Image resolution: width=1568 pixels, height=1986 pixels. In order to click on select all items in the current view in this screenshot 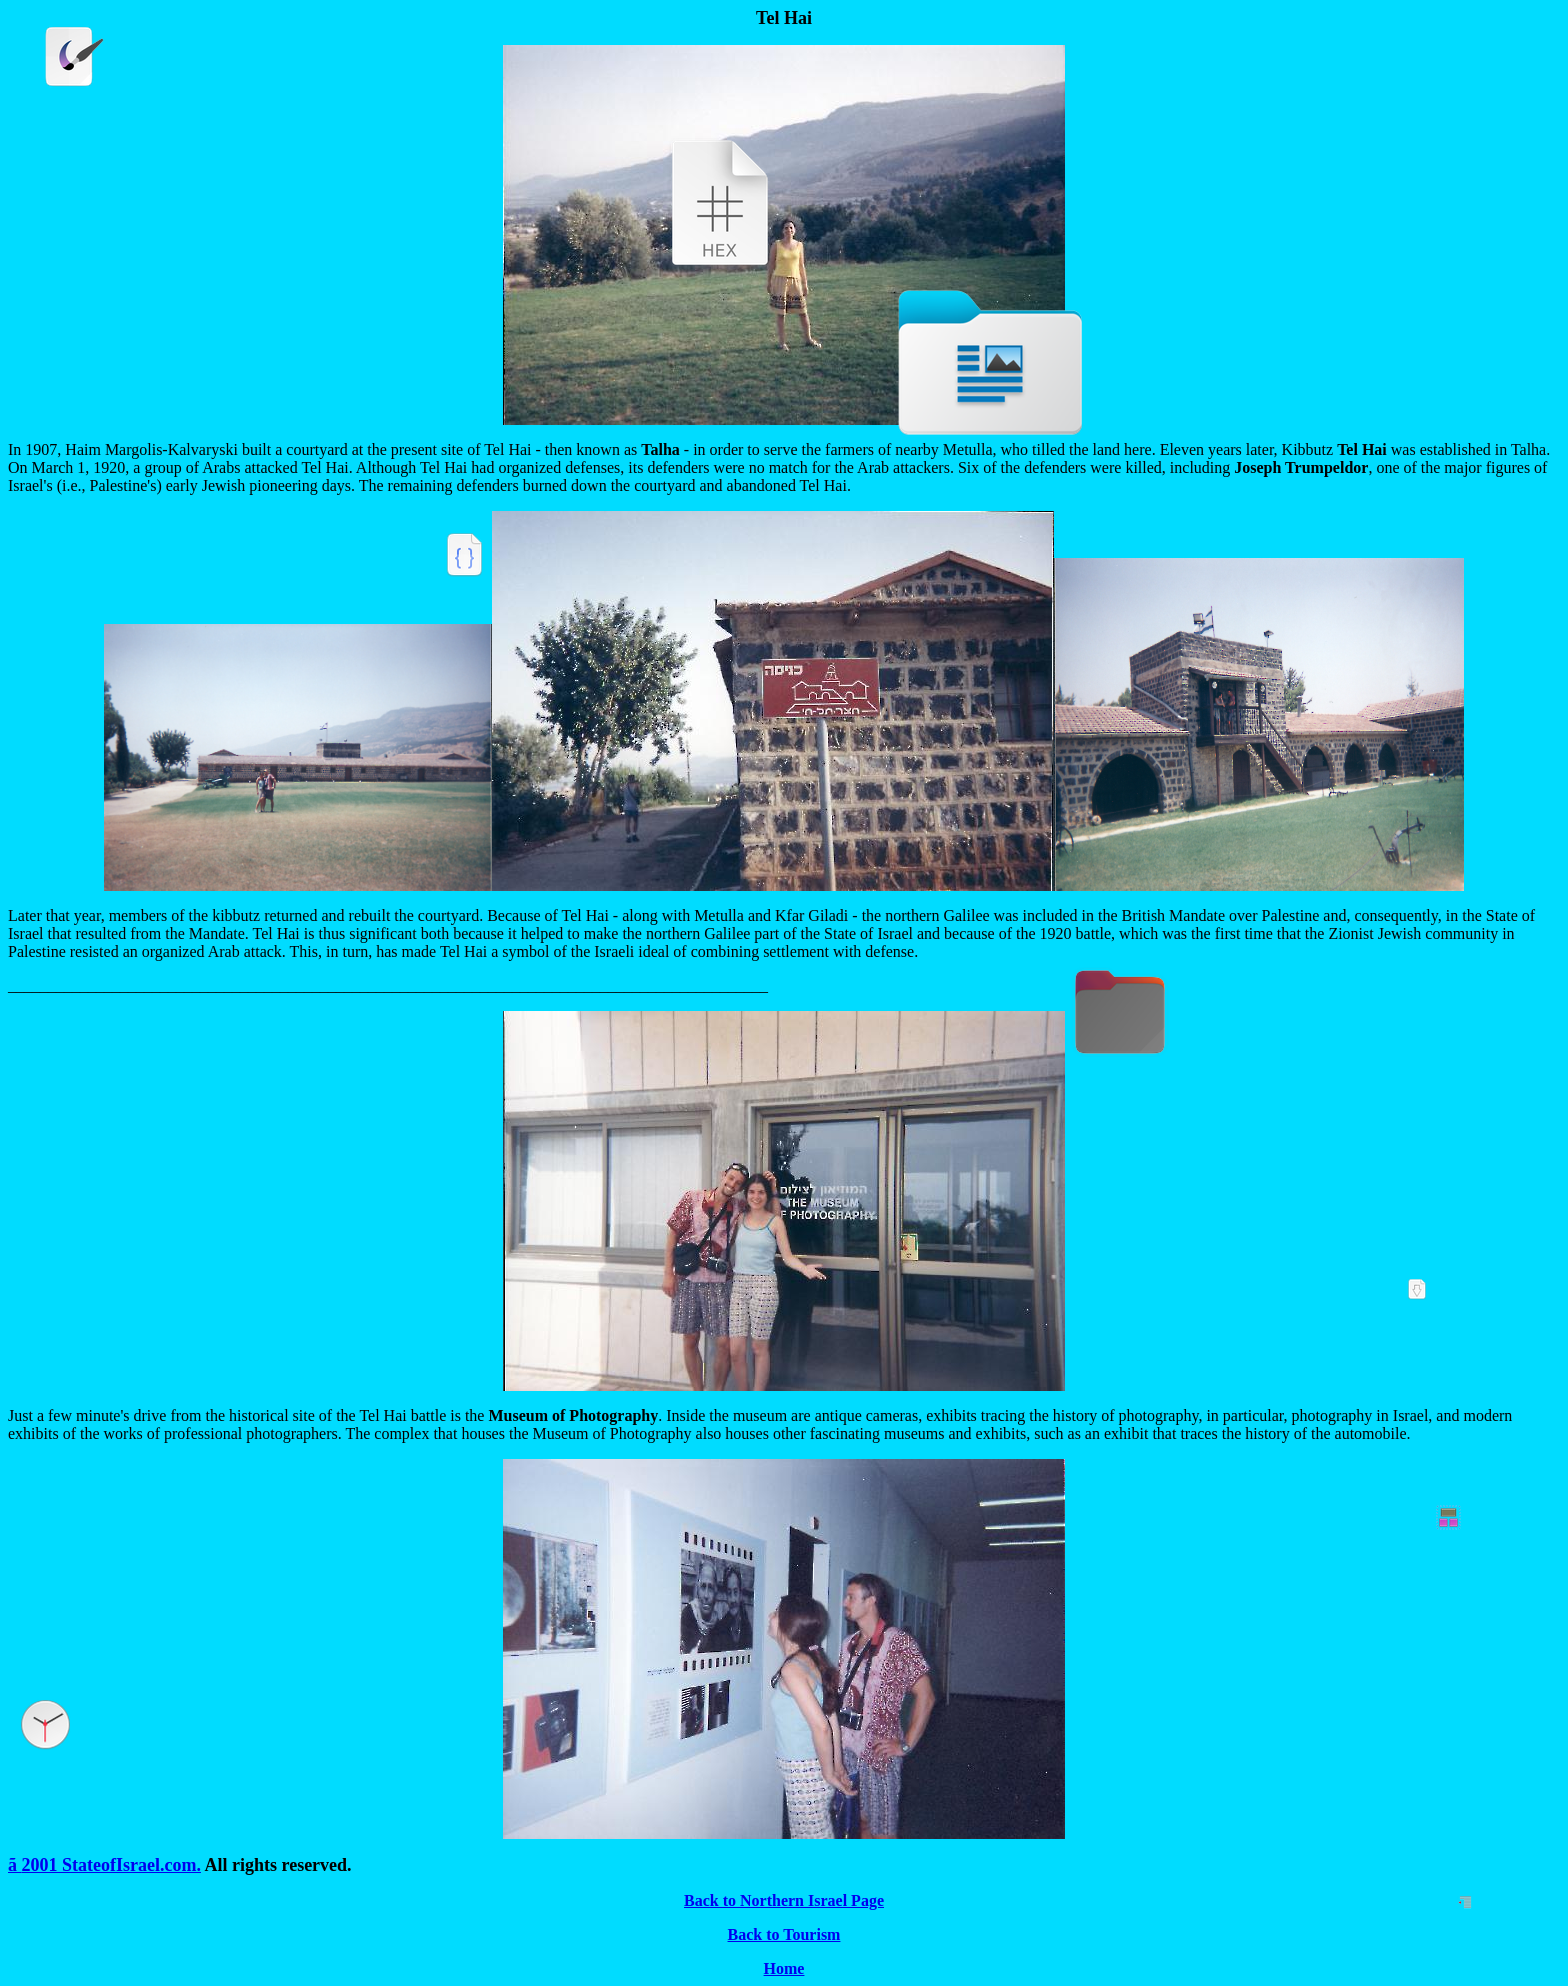, I will do `click(1448, 1517)`.